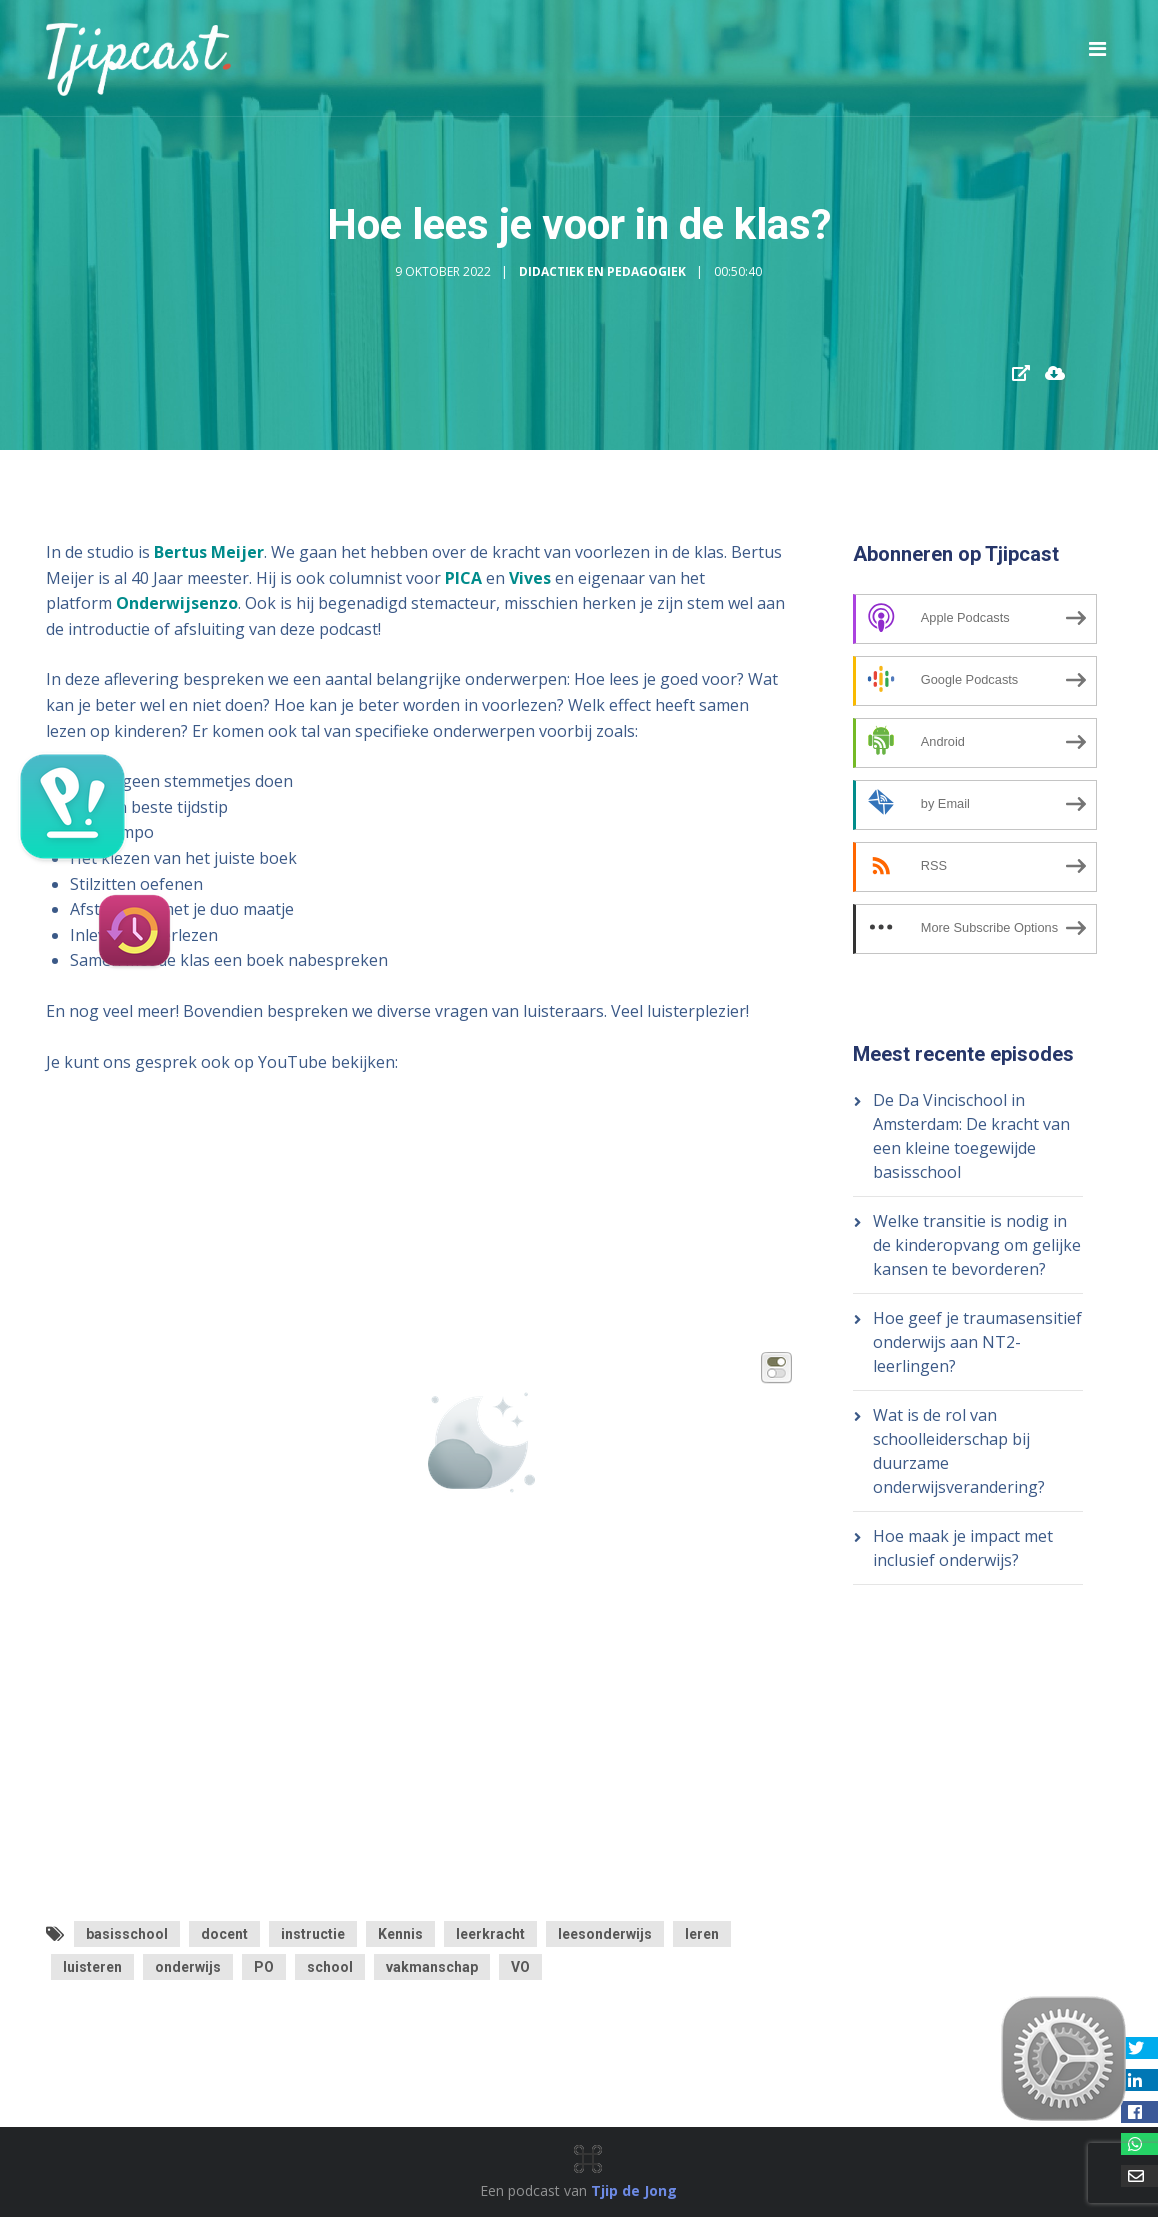  I want to click on command key symbol on mac keyboards, so click(588, 2159).